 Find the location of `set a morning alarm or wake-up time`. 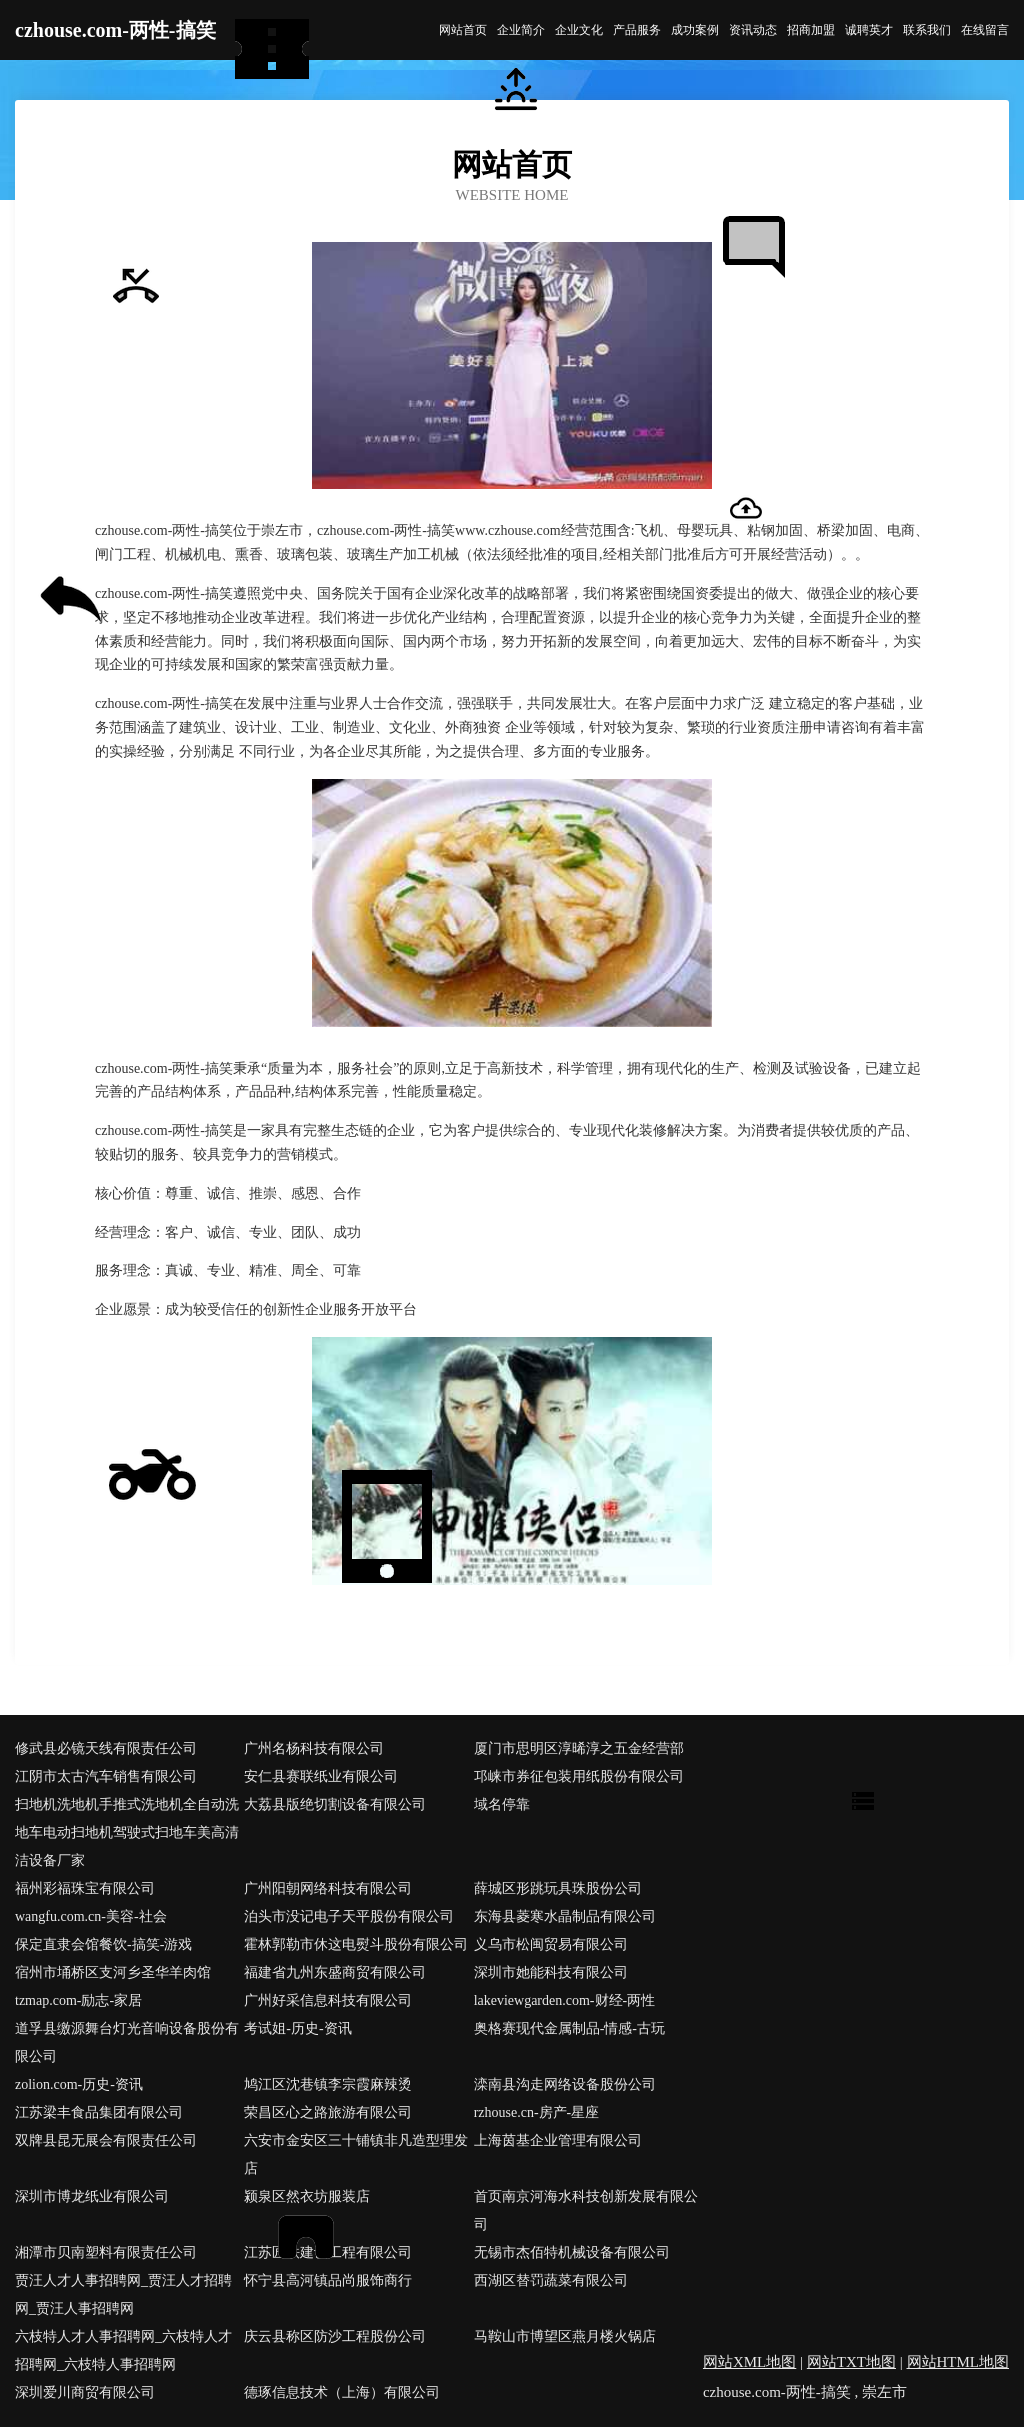

set a morning alarm or wake-up time is located at coordinates (516, 89).